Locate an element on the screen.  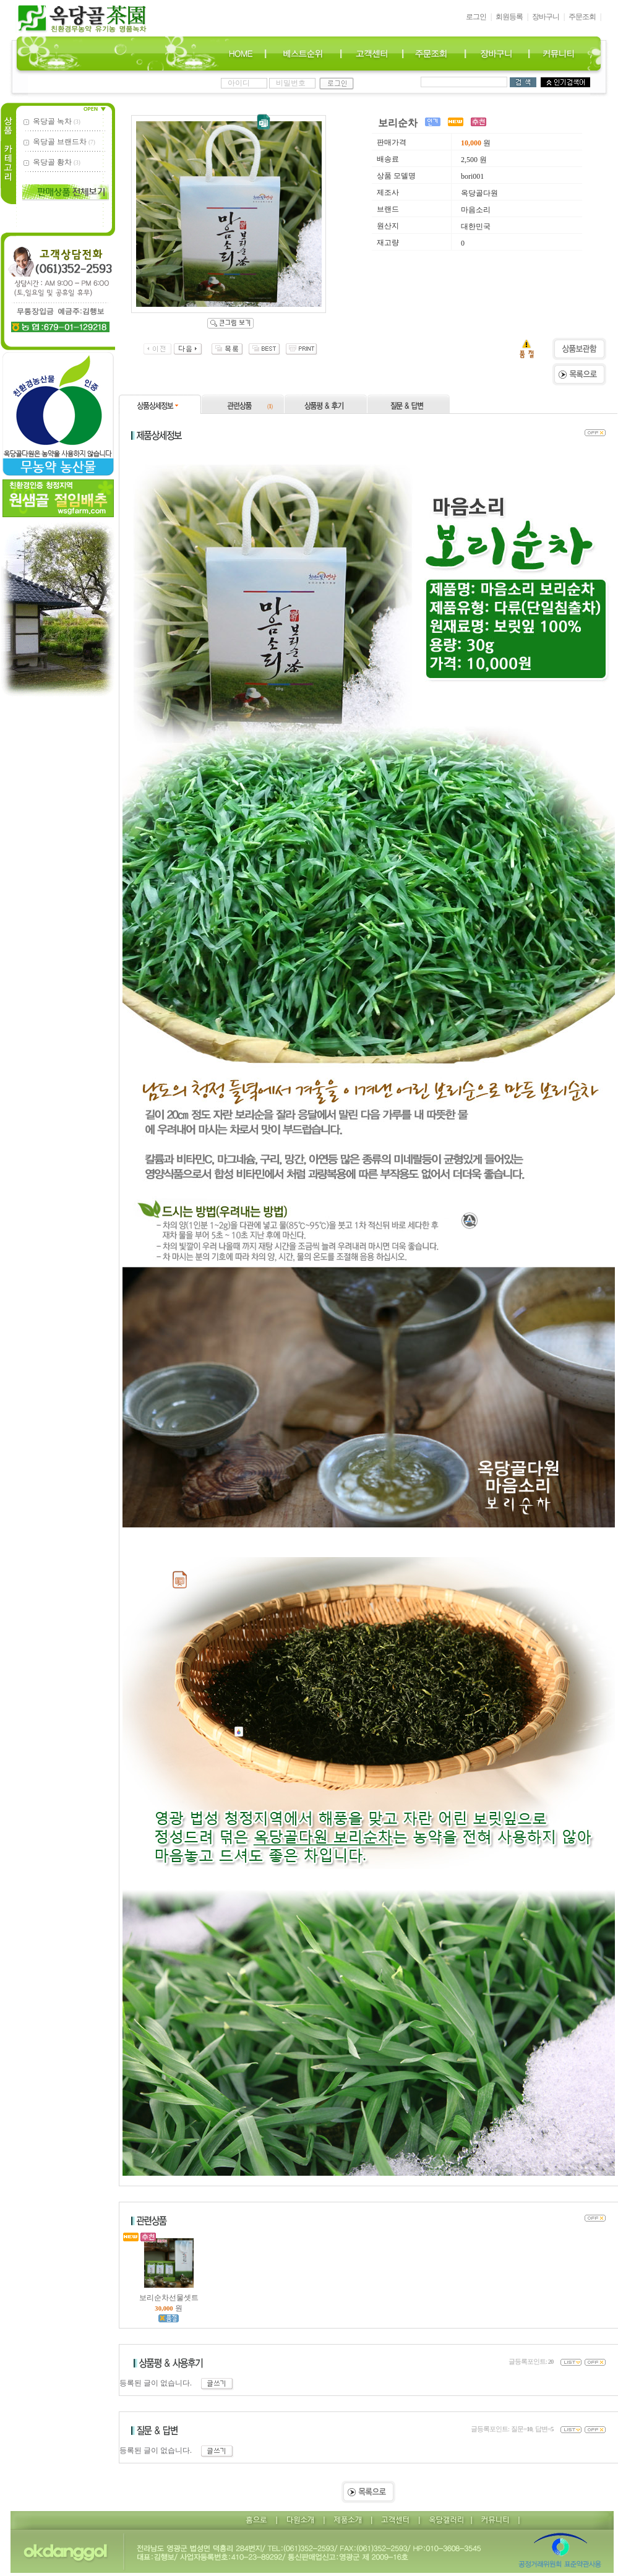
an ICC color profile file is located at coordinates (239, 1732).